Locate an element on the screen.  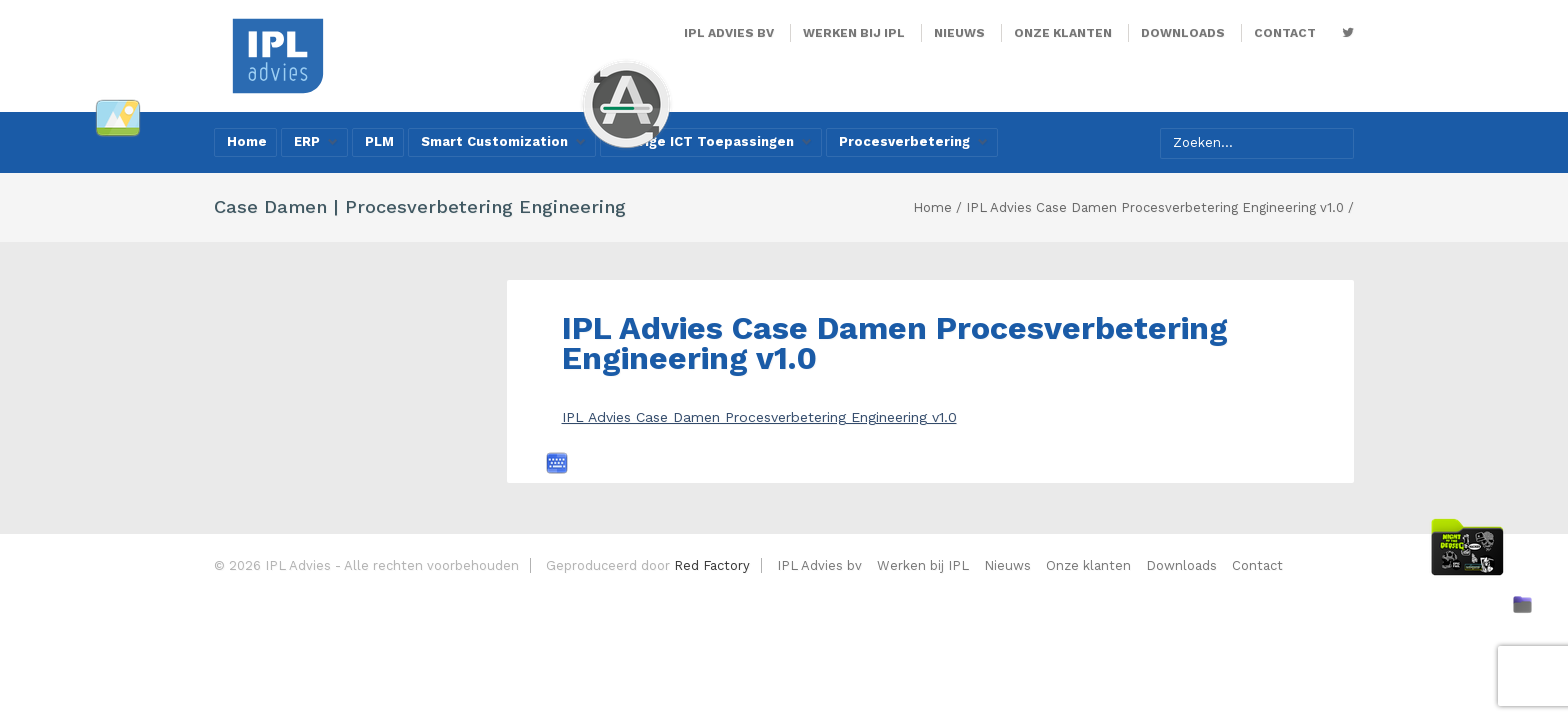
drop files here to add to folder is located at coordinates (1522, 604).